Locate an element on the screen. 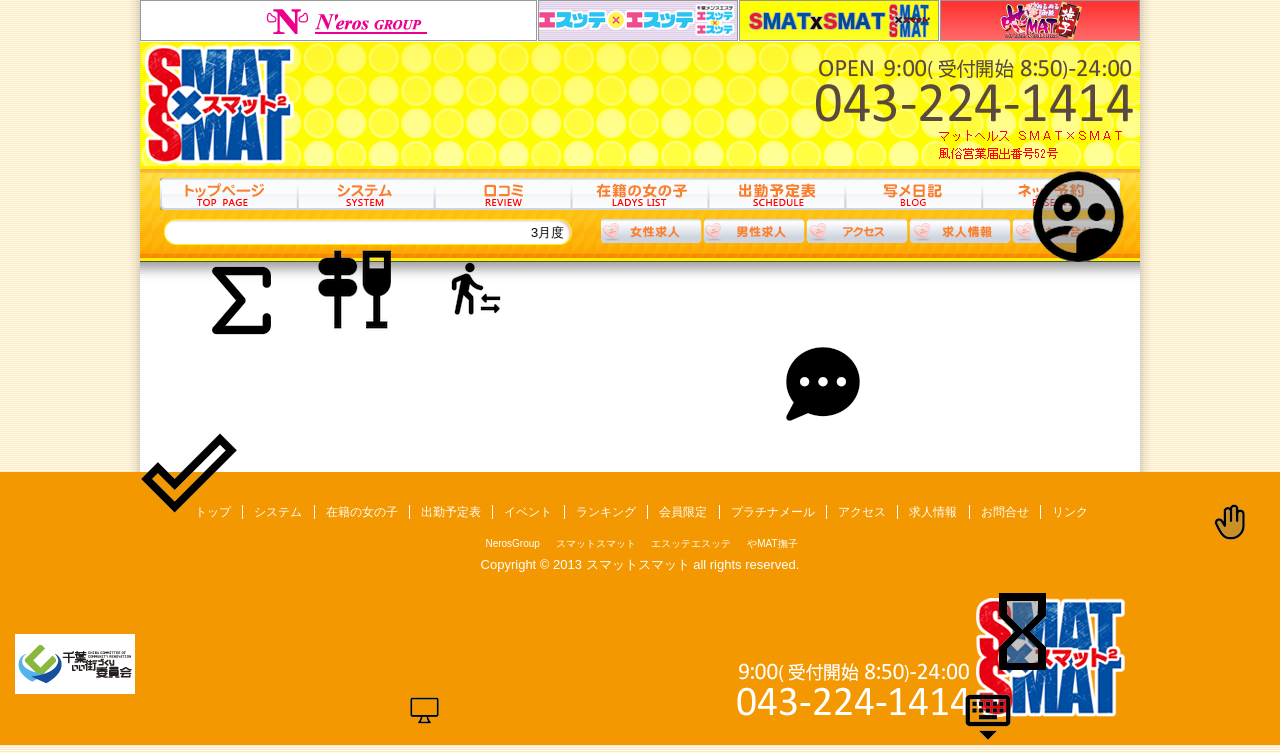 This screenshot has height=753, width=1280. indicates a process is waiting or pending is located at coordinates (1022, 631).